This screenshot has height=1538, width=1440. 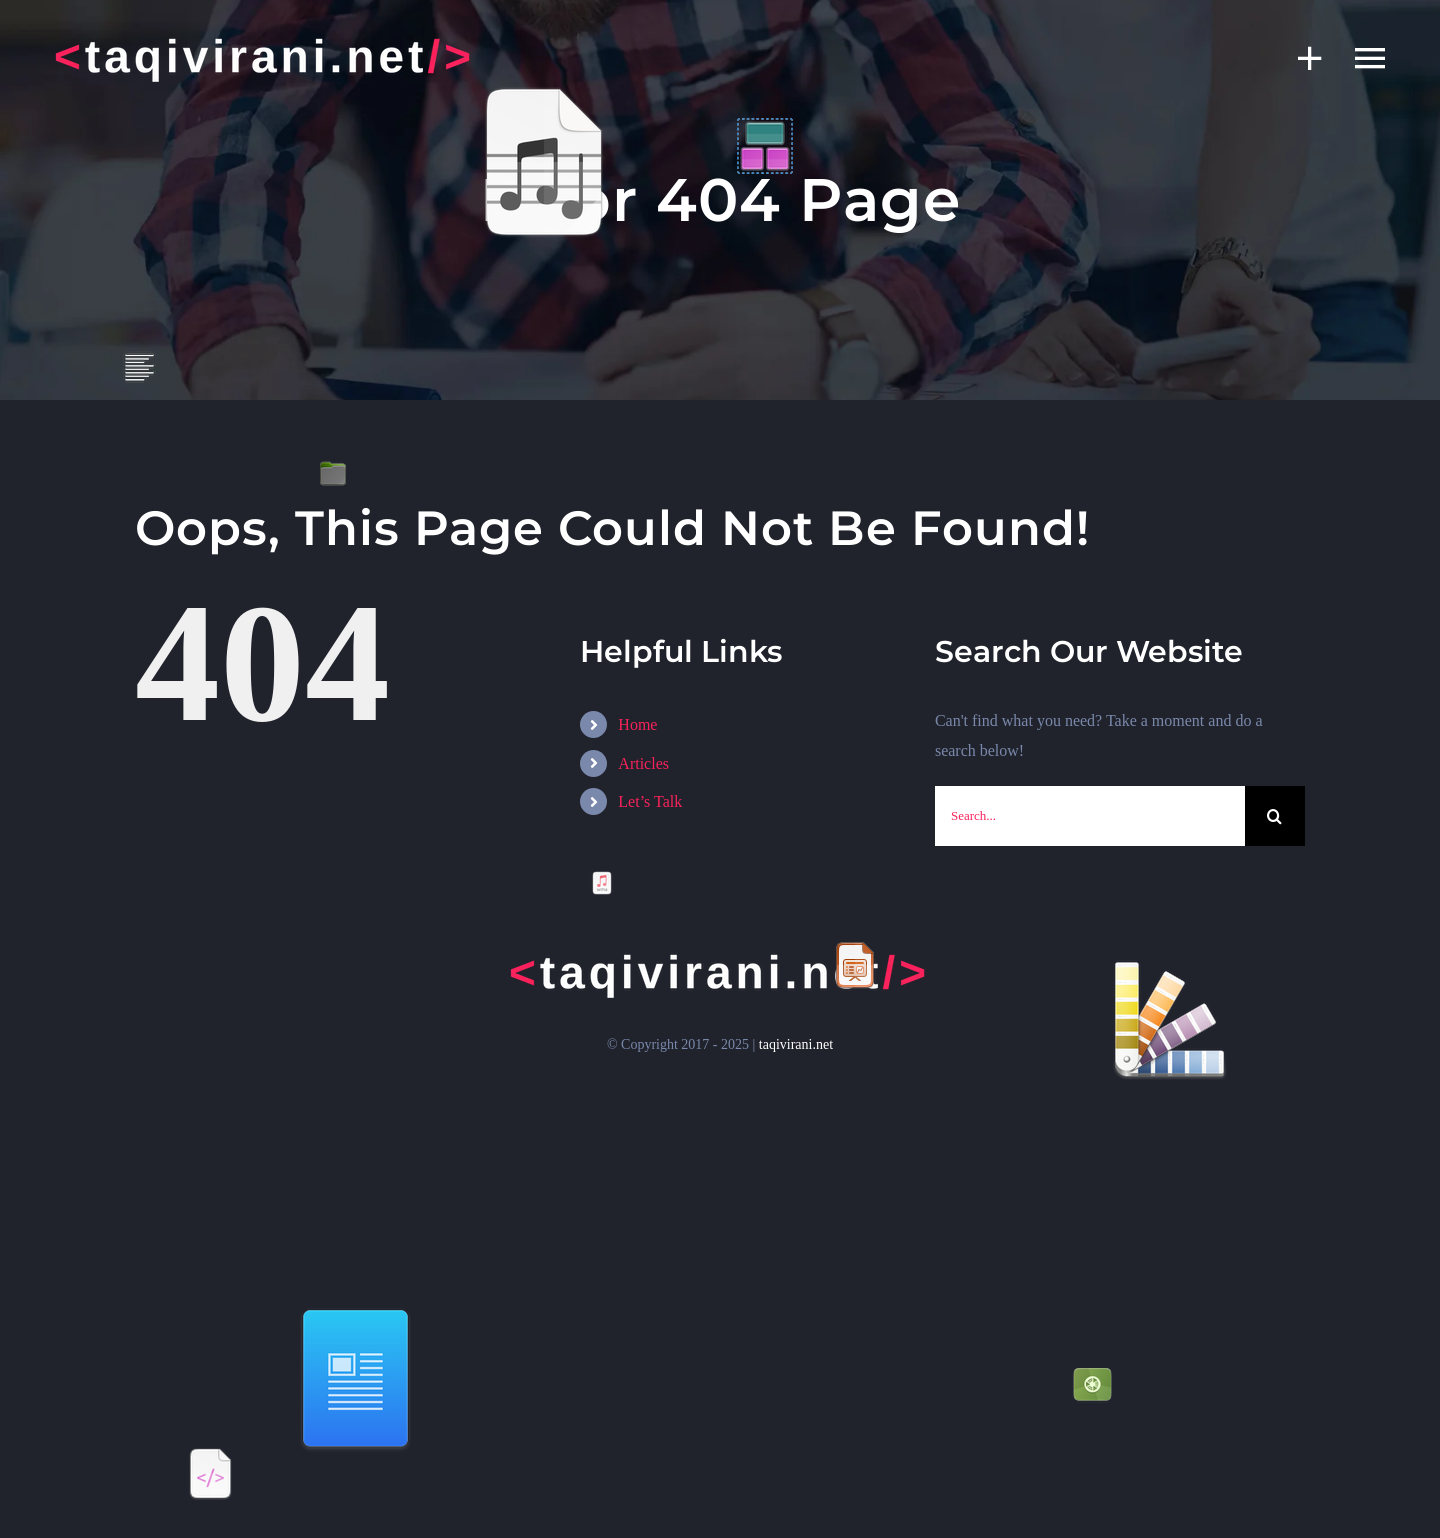 I want to click on align text to the left, so click(x=139, y=366).